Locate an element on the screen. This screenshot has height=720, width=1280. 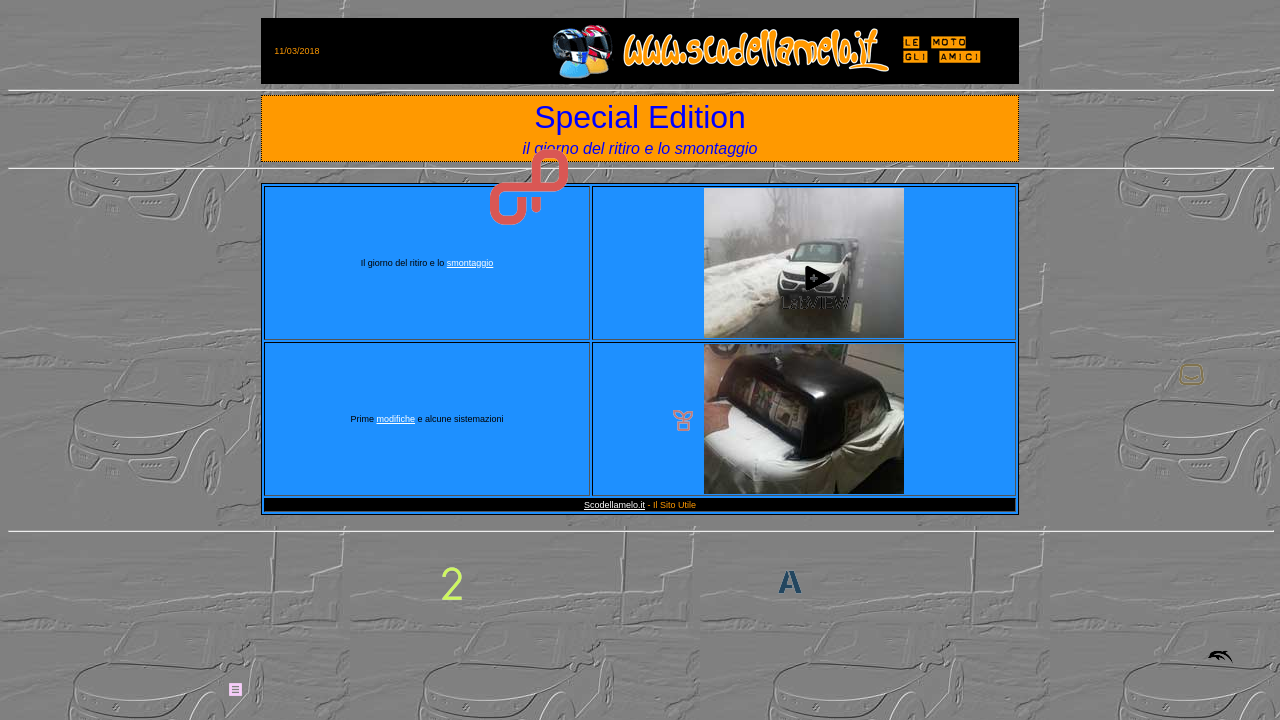
airbrake error monitoring service logo is located at coordinates (790, 582).